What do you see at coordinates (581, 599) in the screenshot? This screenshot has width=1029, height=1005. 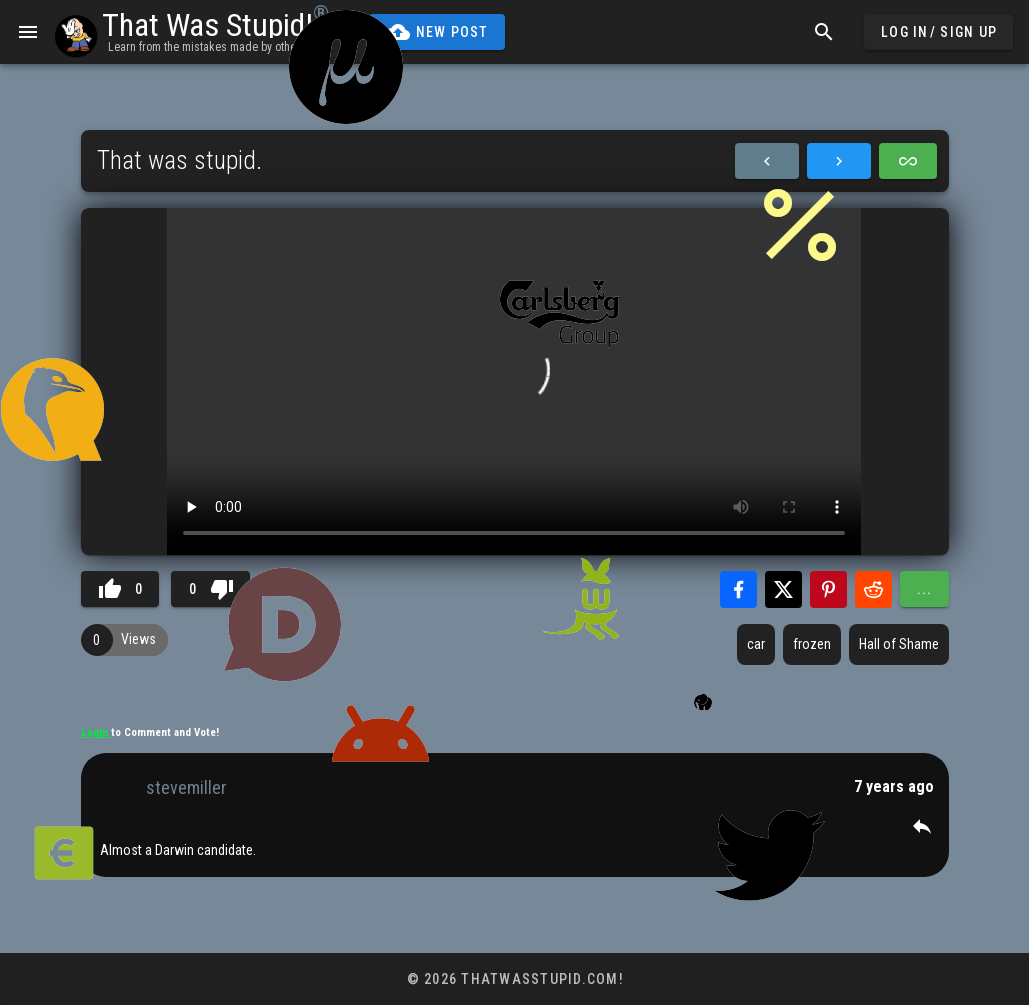 I see `open wallabag read-it-later app` at bounding box center [581, 599].